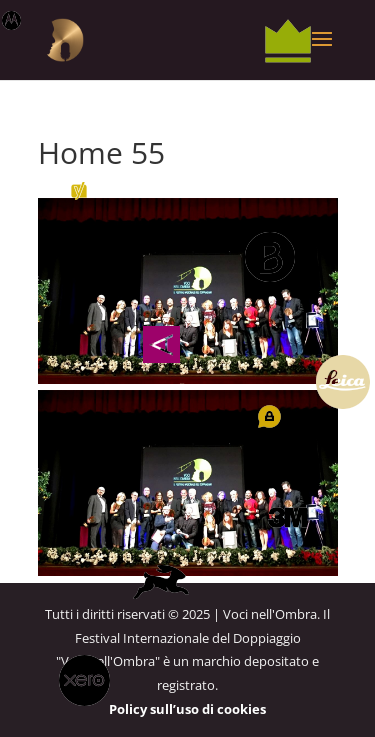 The width and height of the screenshot is (375, 737). What do you see at coordinates (11, 20) in the screenshot?
I see `Motorola brand logo` at bounding box center [11, 20].